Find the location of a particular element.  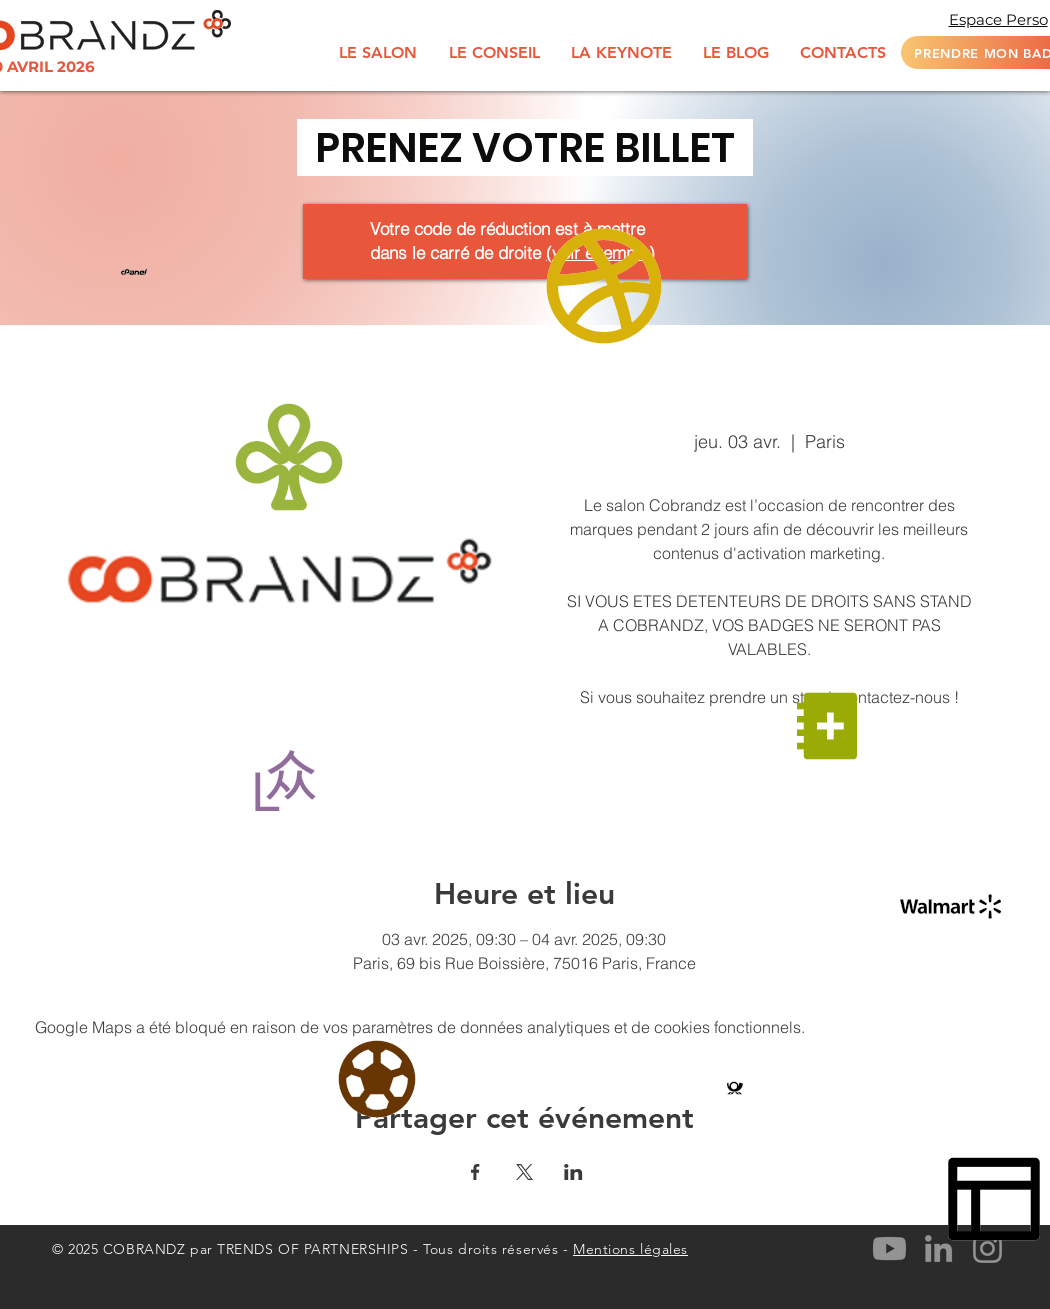

Deutsche Post company logo is located at coordinates (735, 1088).